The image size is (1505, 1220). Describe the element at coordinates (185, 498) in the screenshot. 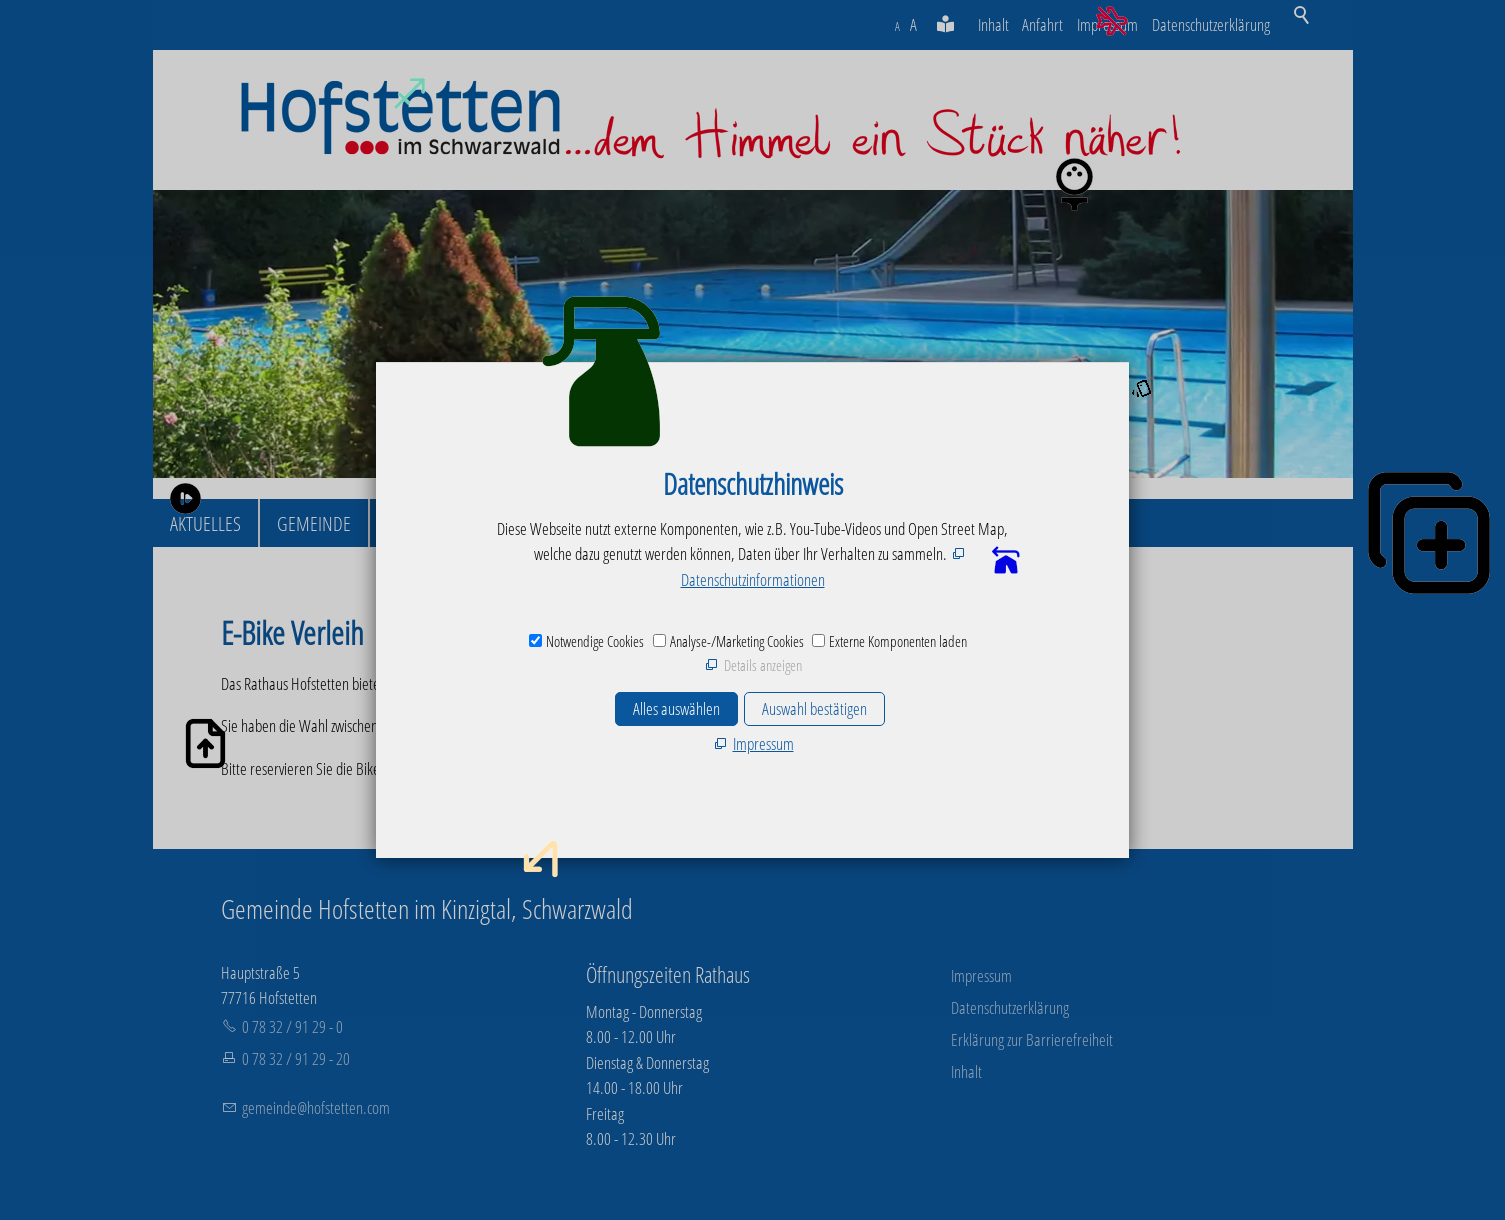

I see `play next item in queue` at that location.